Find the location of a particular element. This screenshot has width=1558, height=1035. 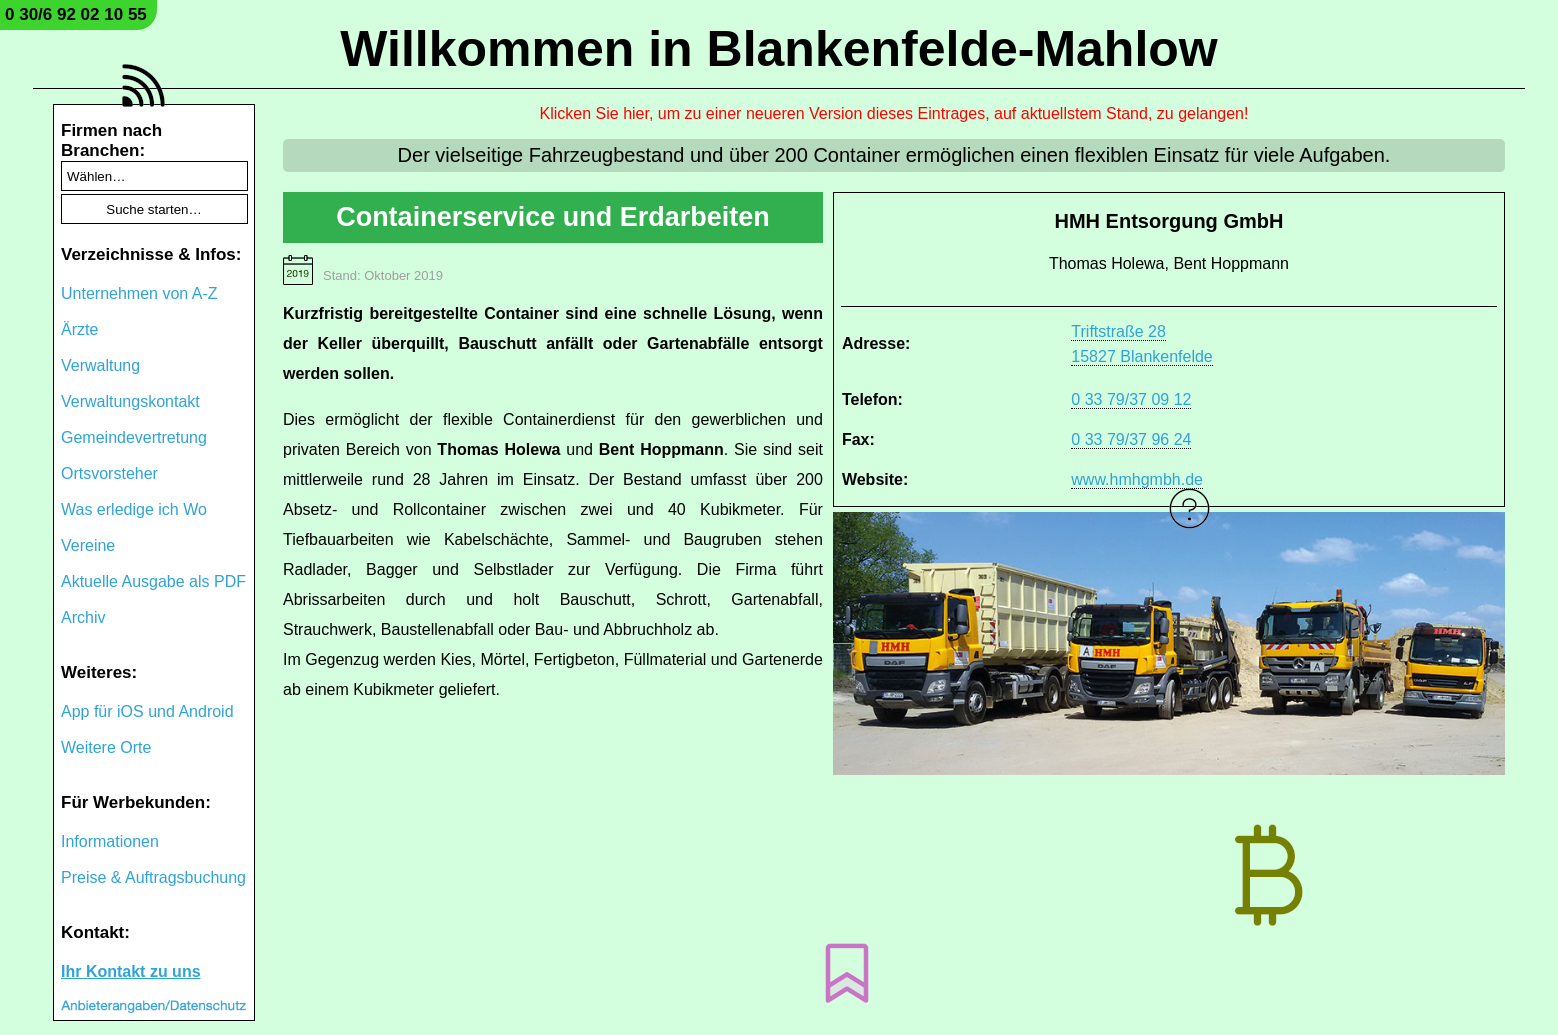

view bitcoin balance or wallet is located at coordinates (1265, 877).